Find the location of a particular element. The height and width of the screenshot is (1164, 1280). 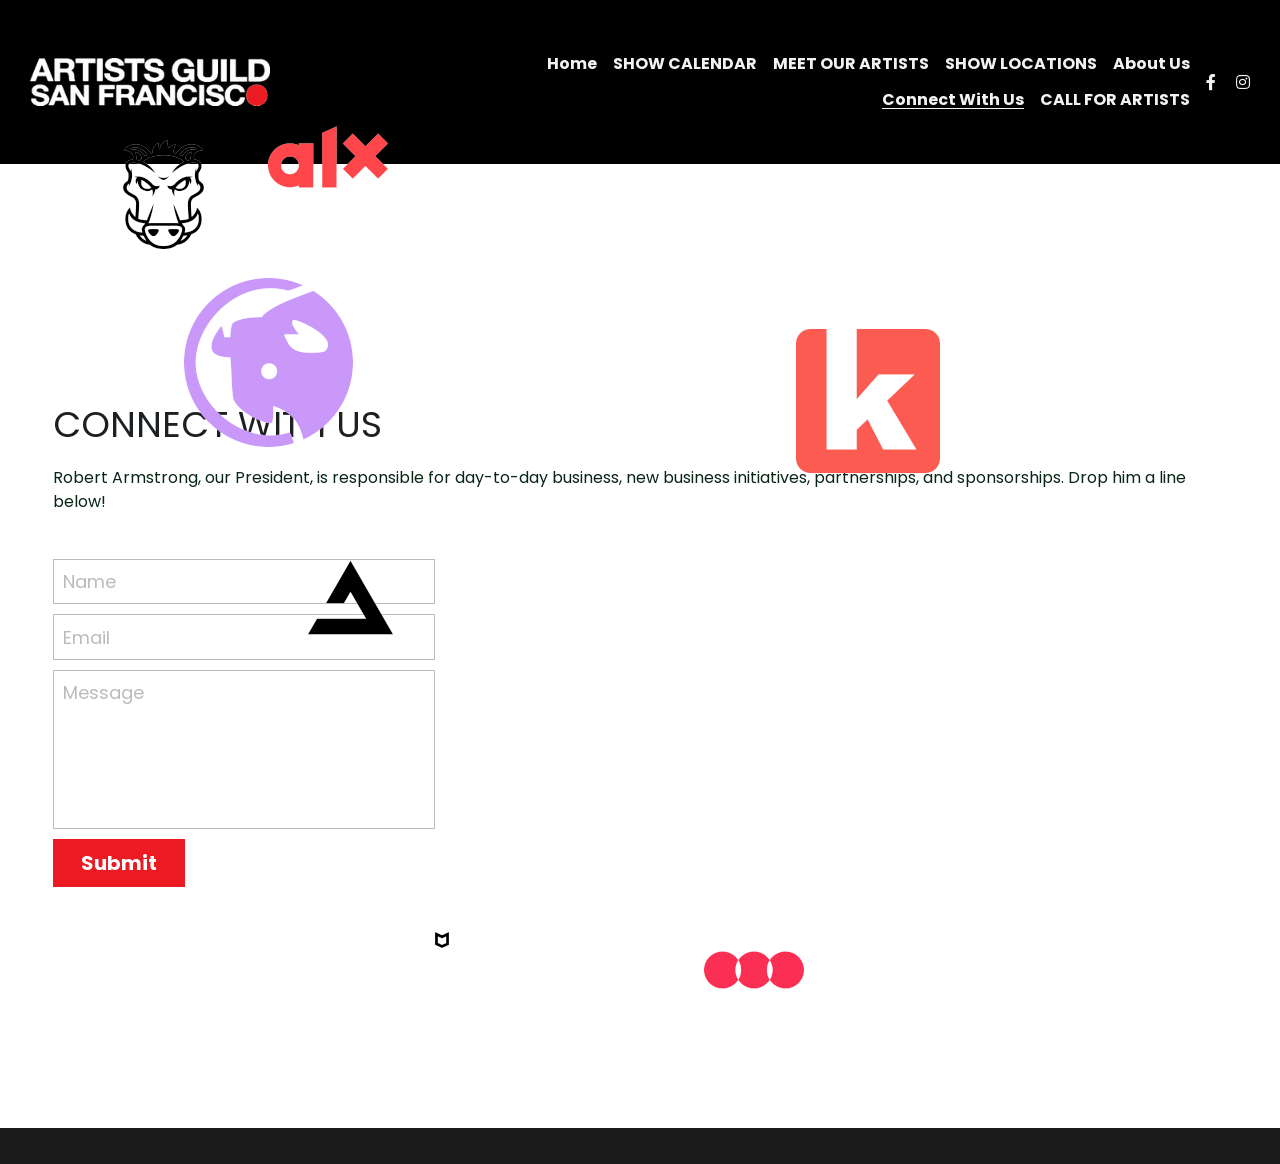

open the Letterboxd app is located at coordinates (754, 970).